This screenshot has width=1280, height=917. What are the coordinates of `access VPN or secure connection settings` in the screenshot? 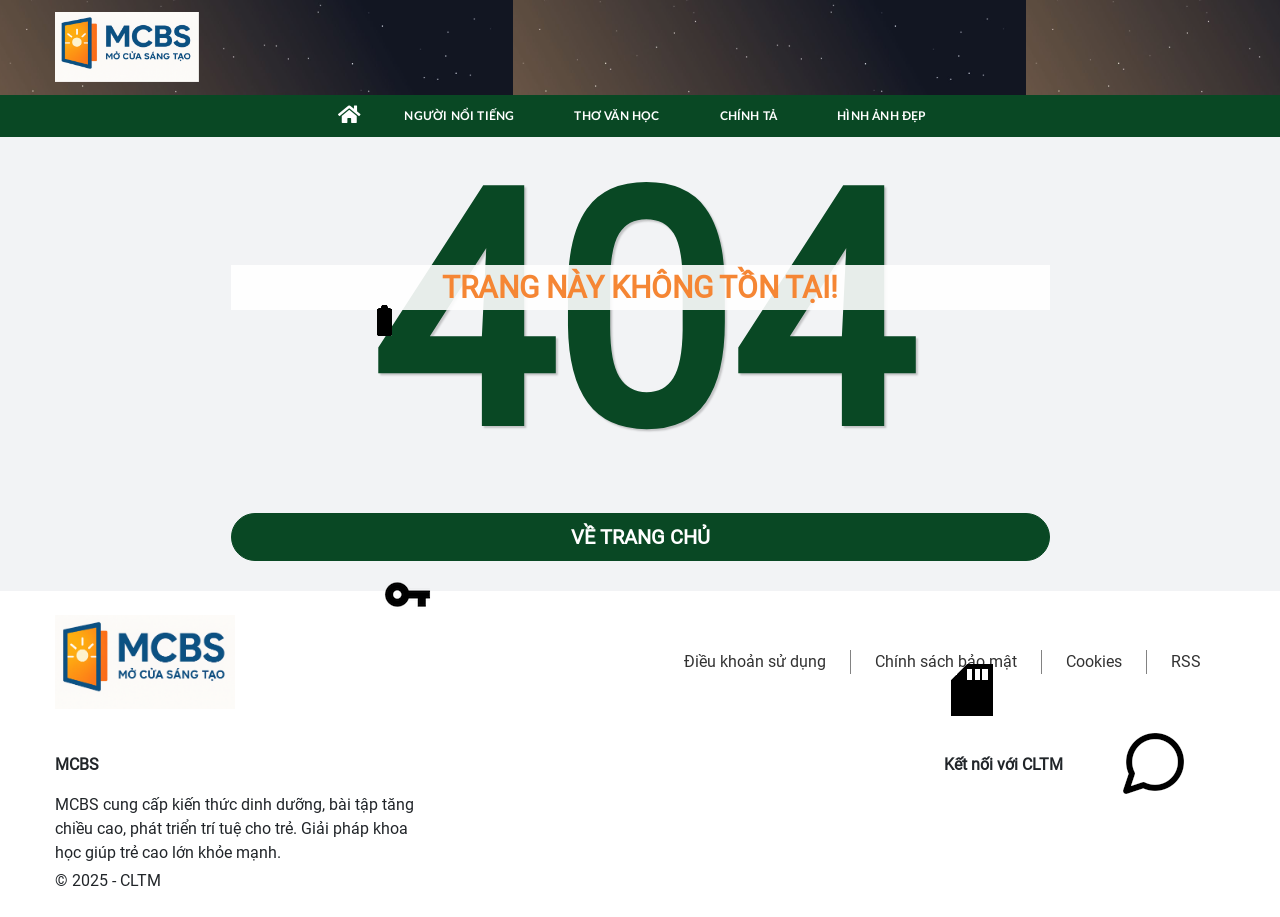 It's located at (407, 594).